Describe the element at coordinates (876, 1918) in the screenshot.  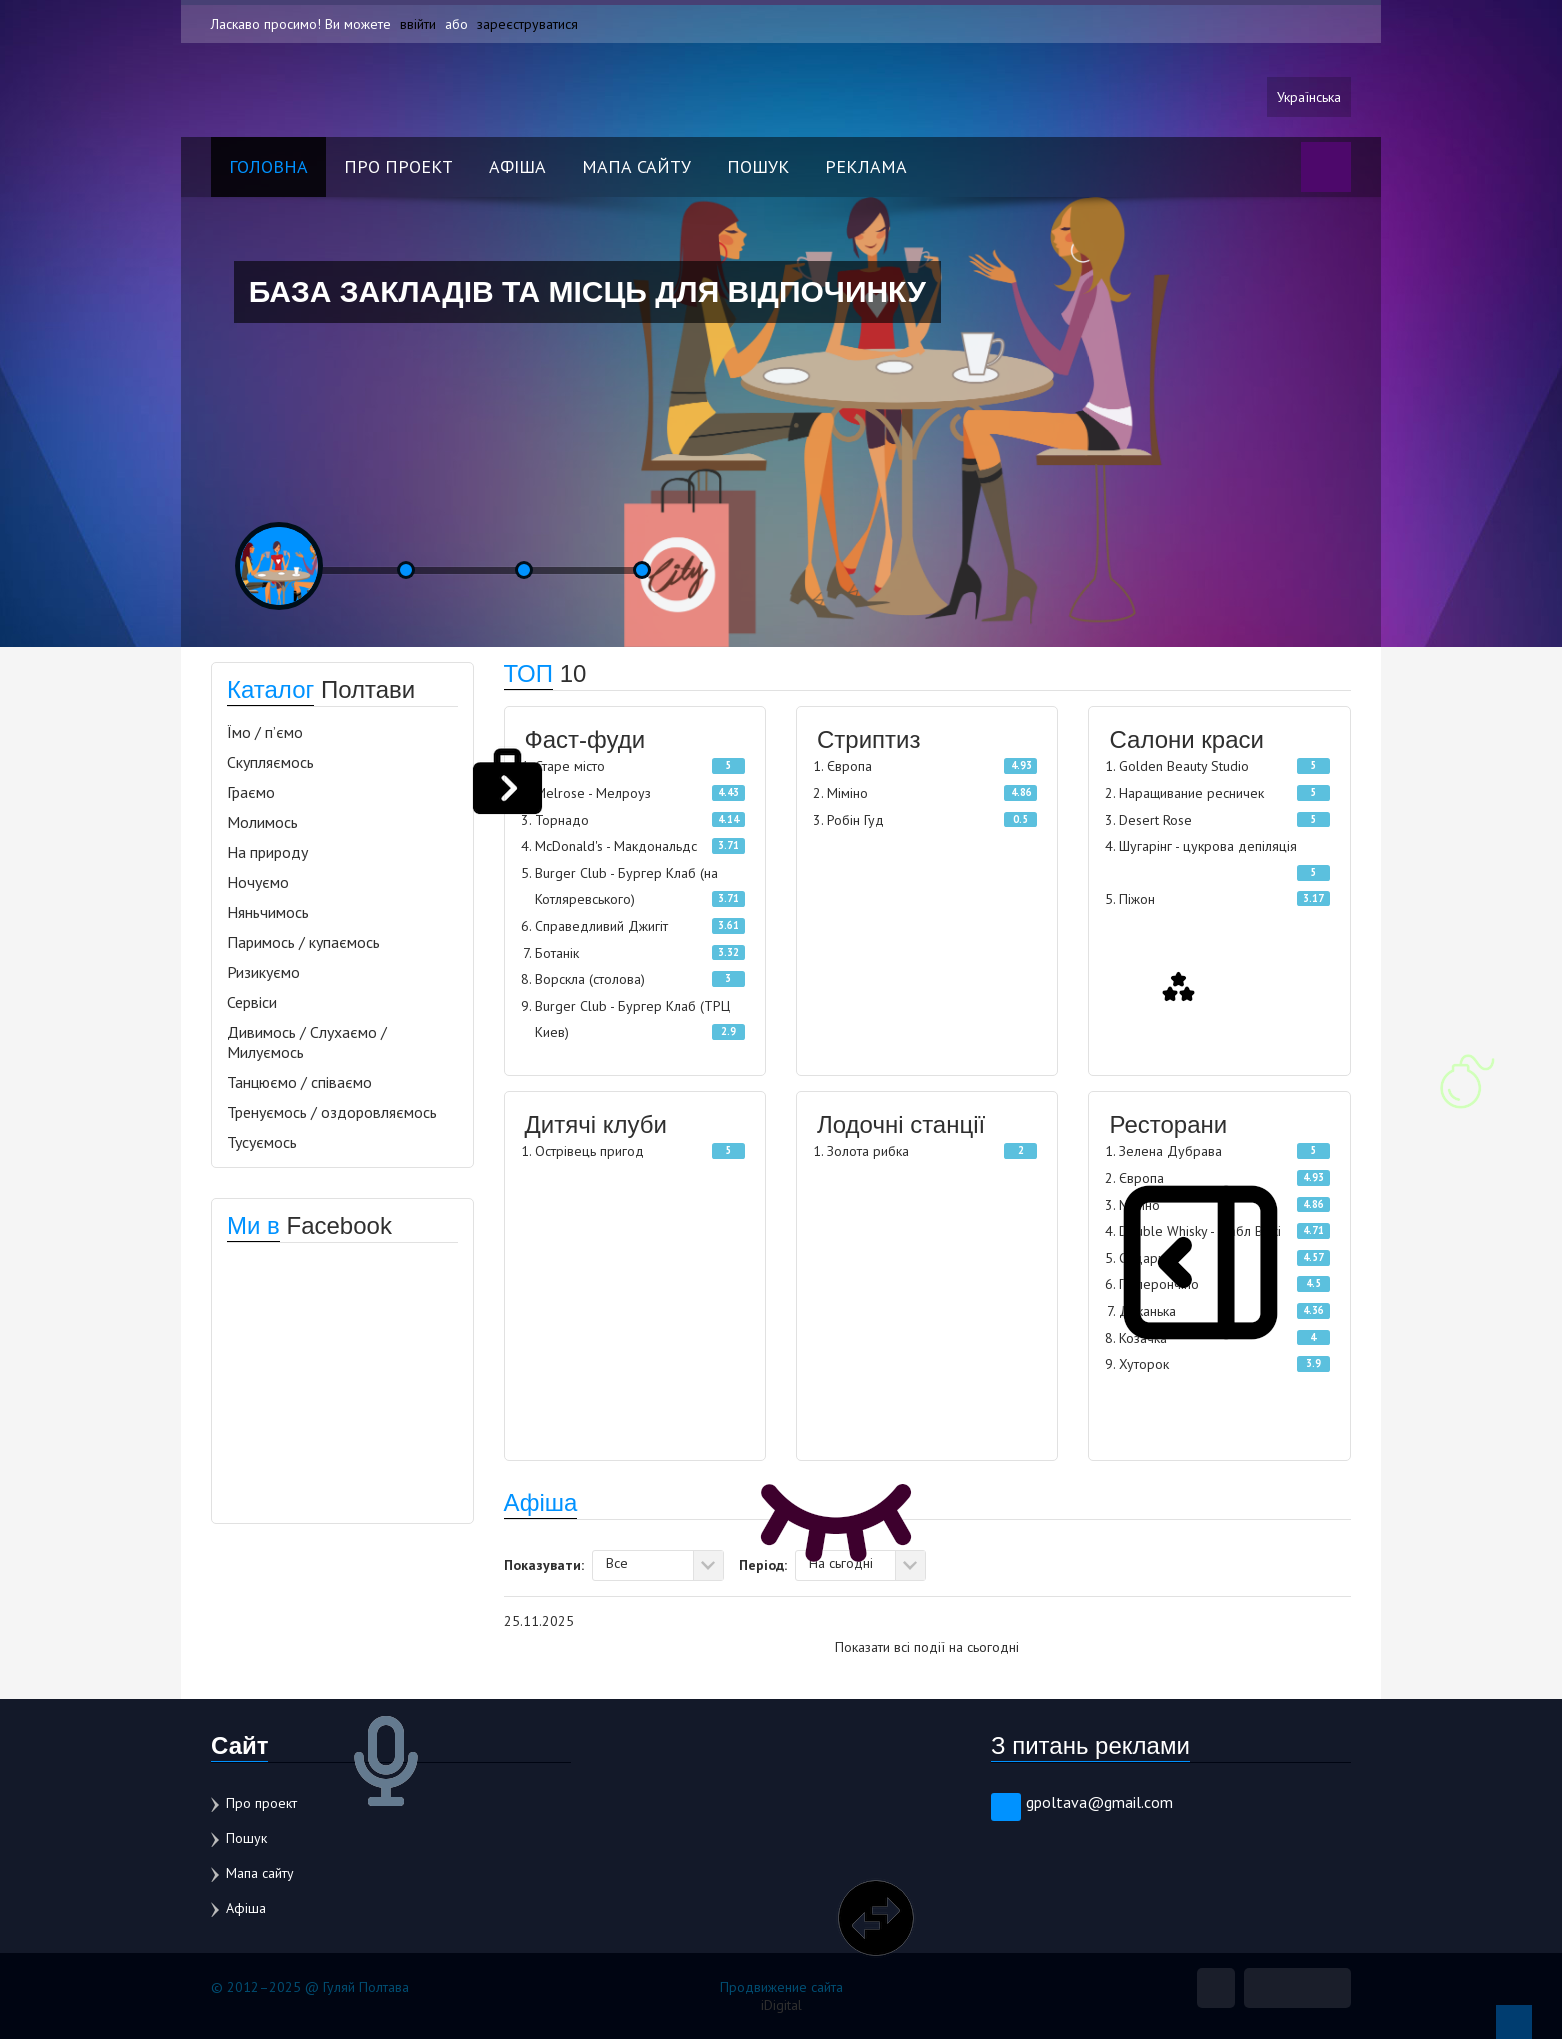
I see `swap or exchange items horizontally` at that location.